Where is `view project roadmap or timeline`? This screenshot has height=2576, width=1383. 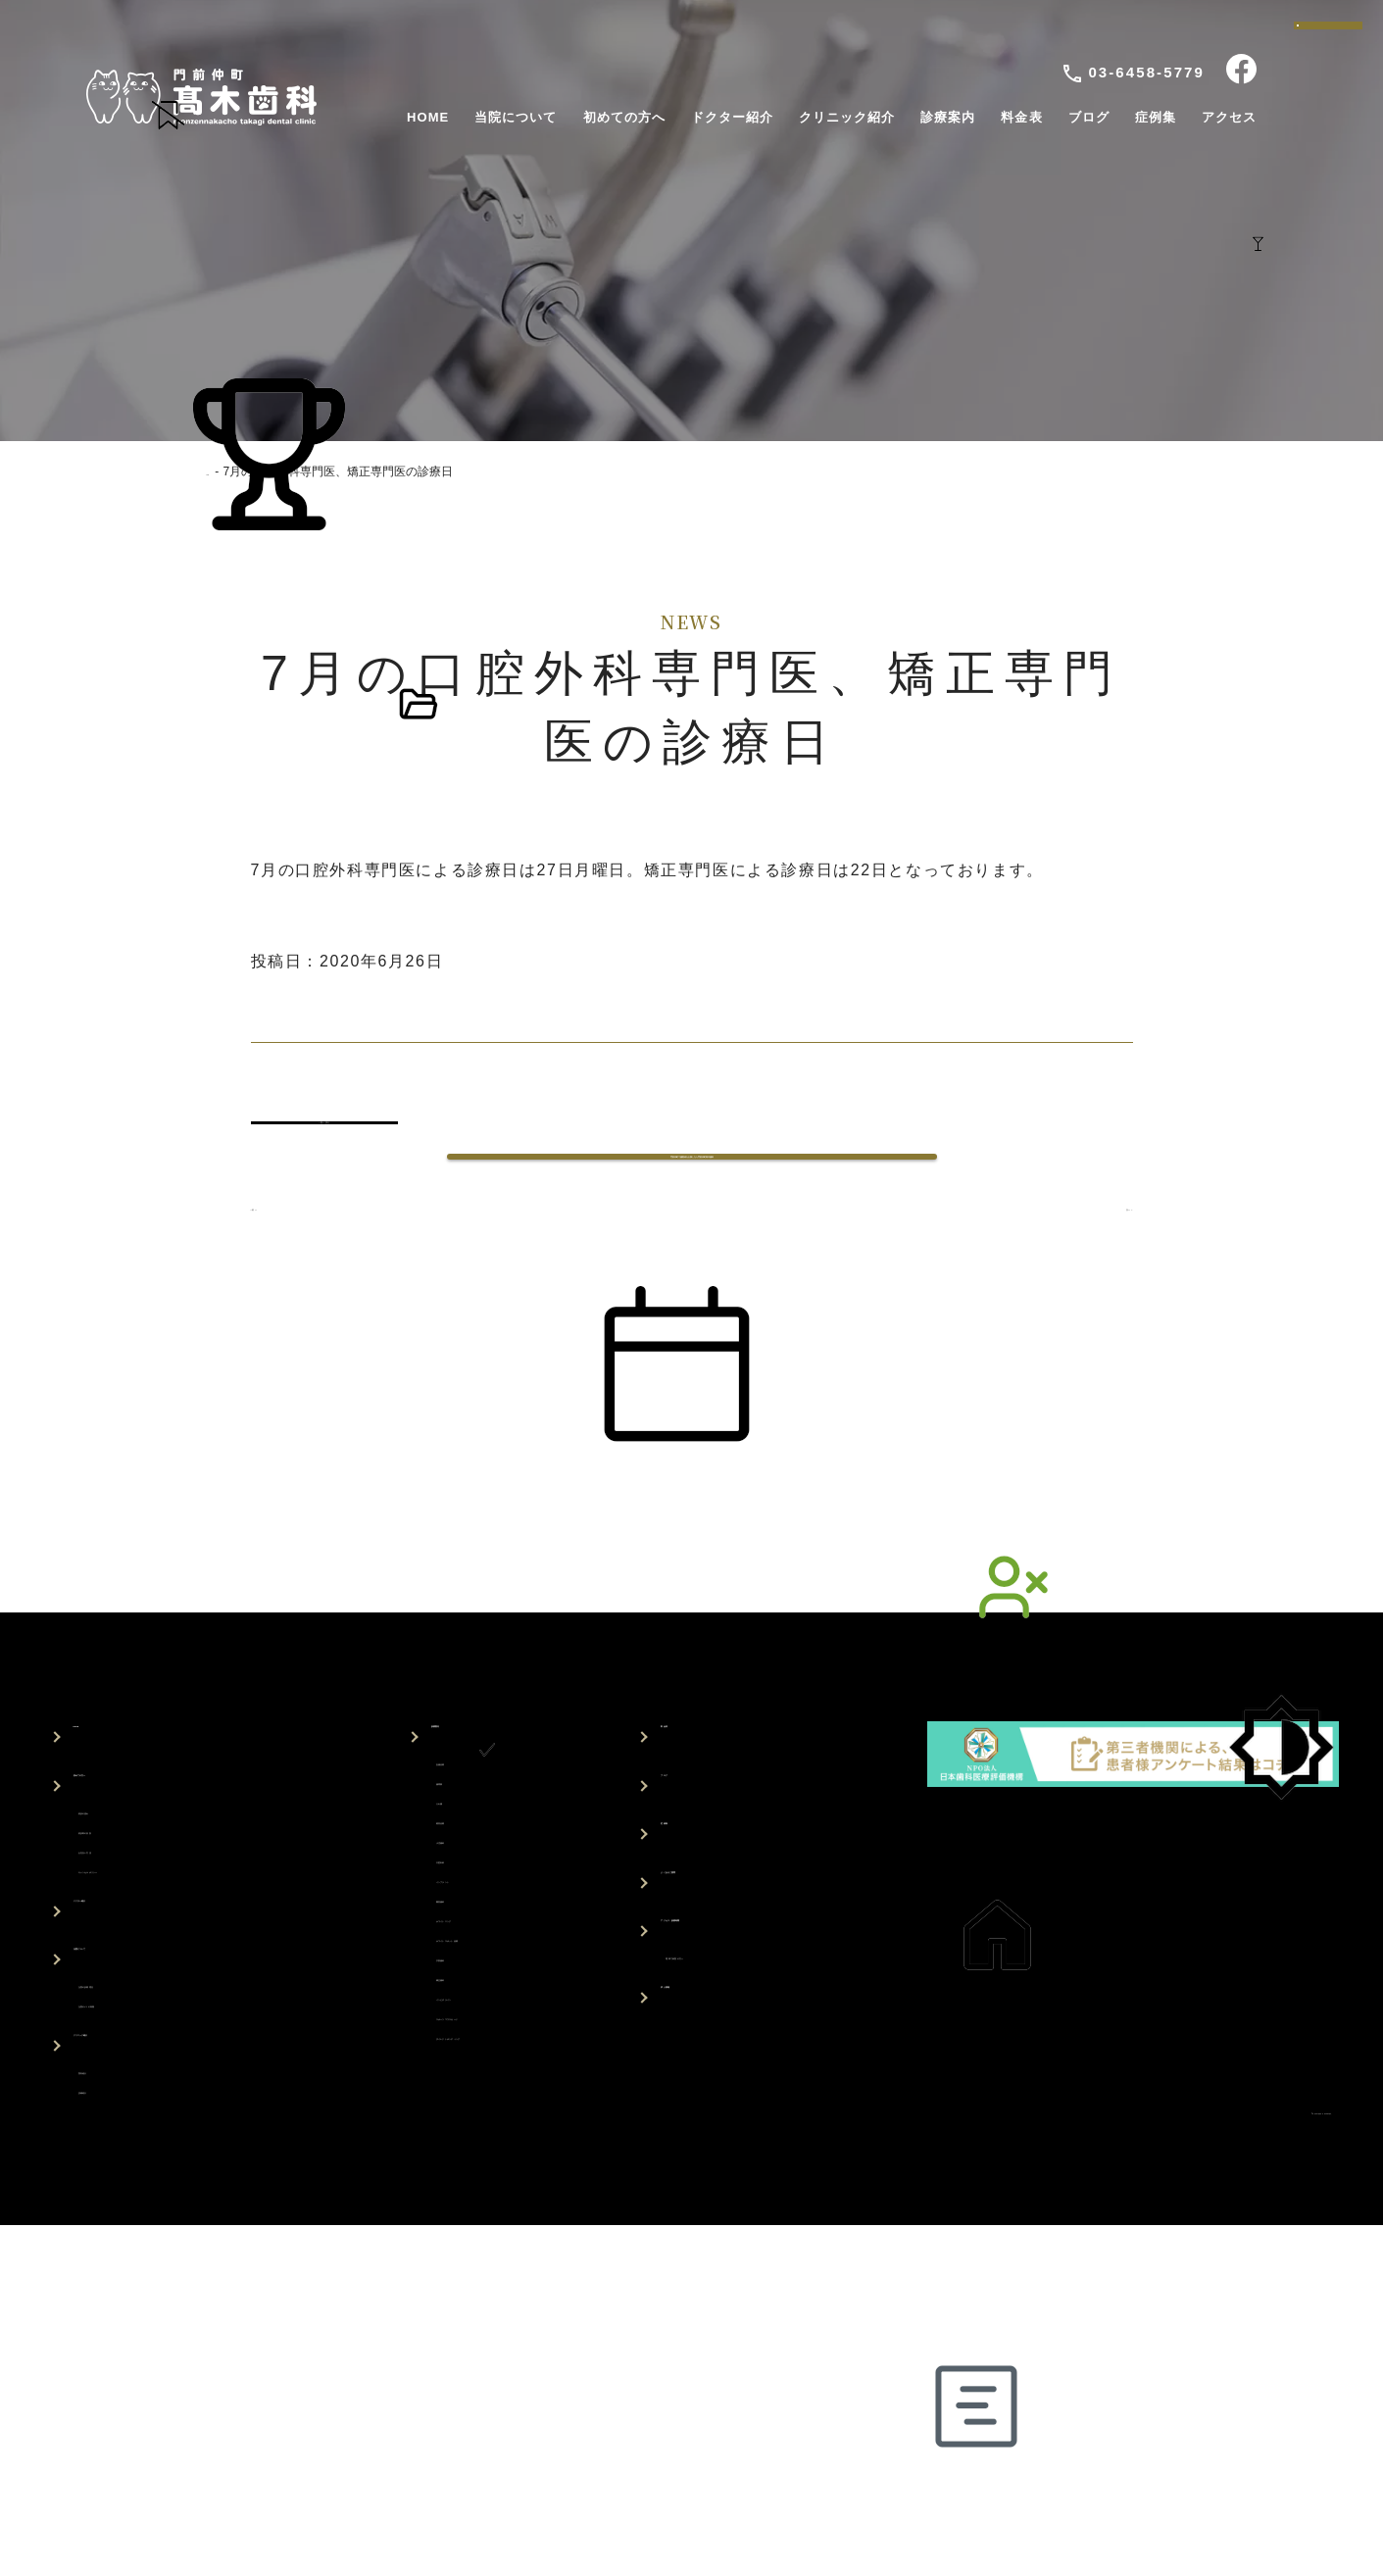 view project roadmap or timeline is located at coordinates (976, 2406).